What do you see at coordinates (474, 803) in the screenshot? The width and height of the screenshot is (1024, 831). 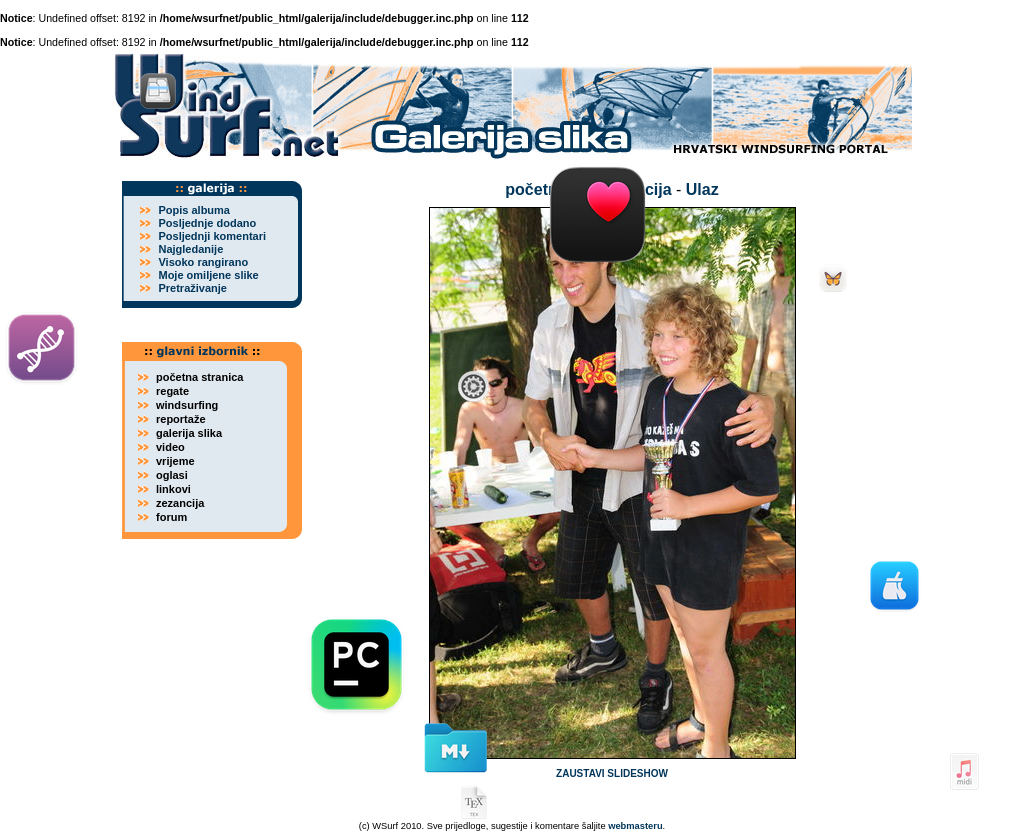 I see `open a LaTeX document file` at bounding box center [474, 803].